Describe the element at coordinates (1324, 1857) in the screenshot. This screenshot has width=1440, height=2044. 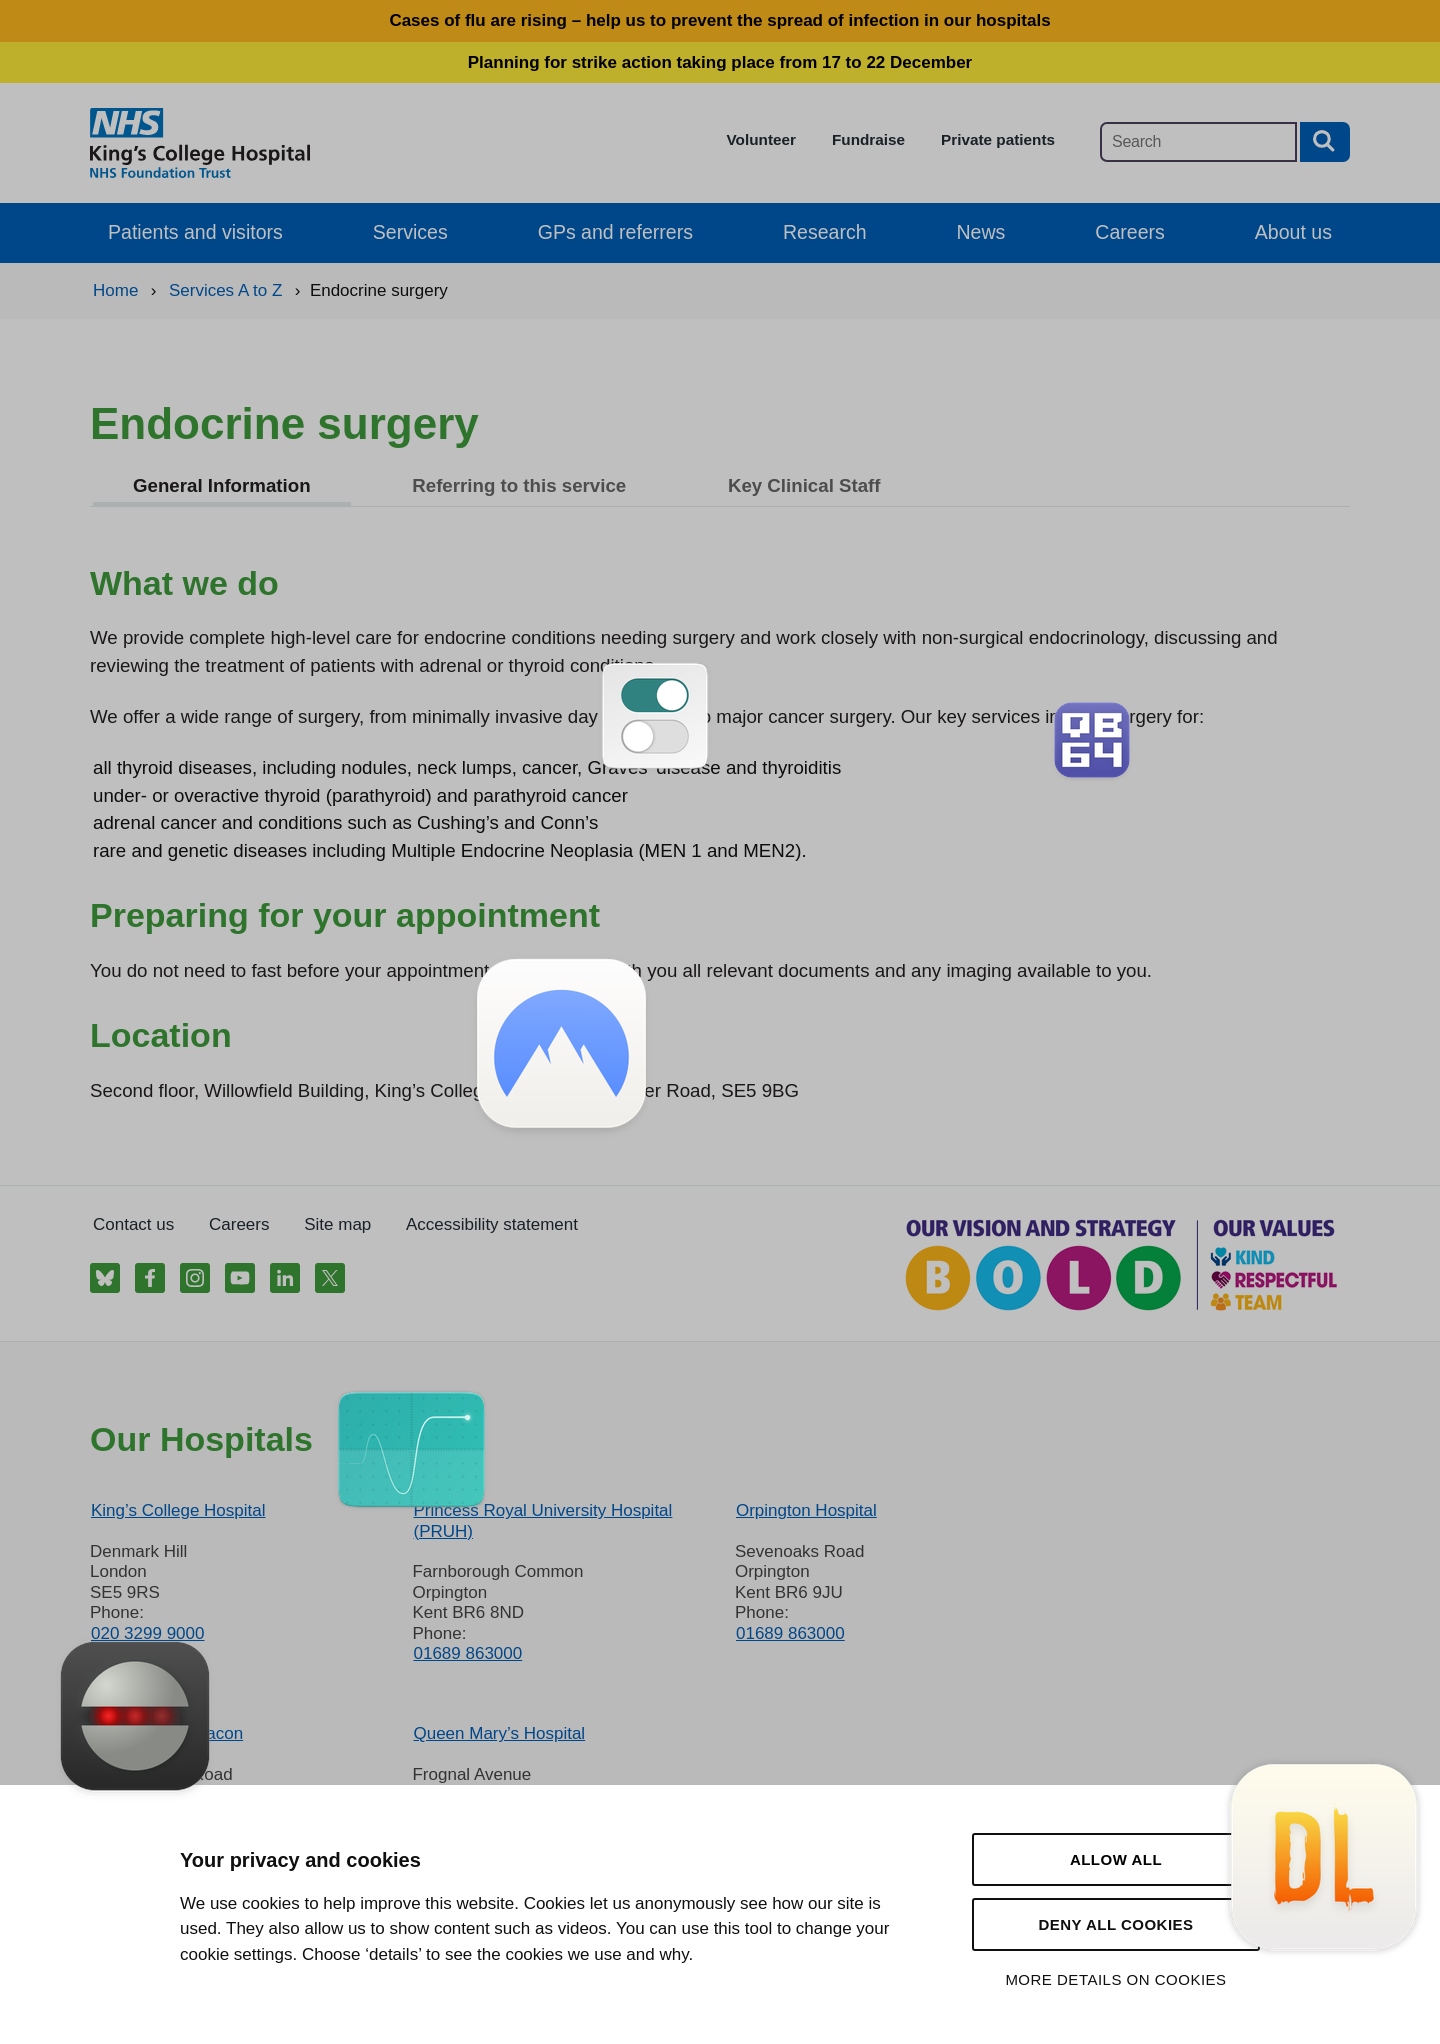
I see `launch dying light game` at that location.